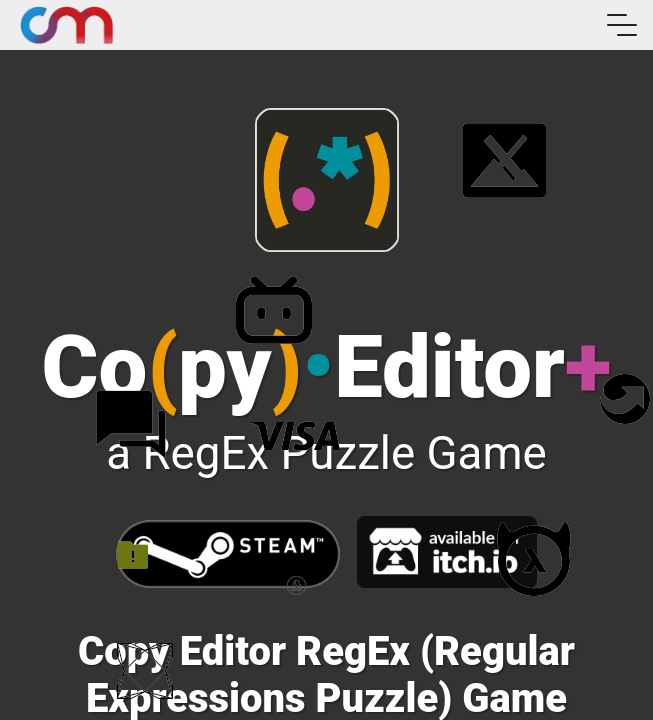  What do you see at coordinates (296, 585) in the screenshot?
I see `open akiflow productivity app` at bounding box center [296, 585].